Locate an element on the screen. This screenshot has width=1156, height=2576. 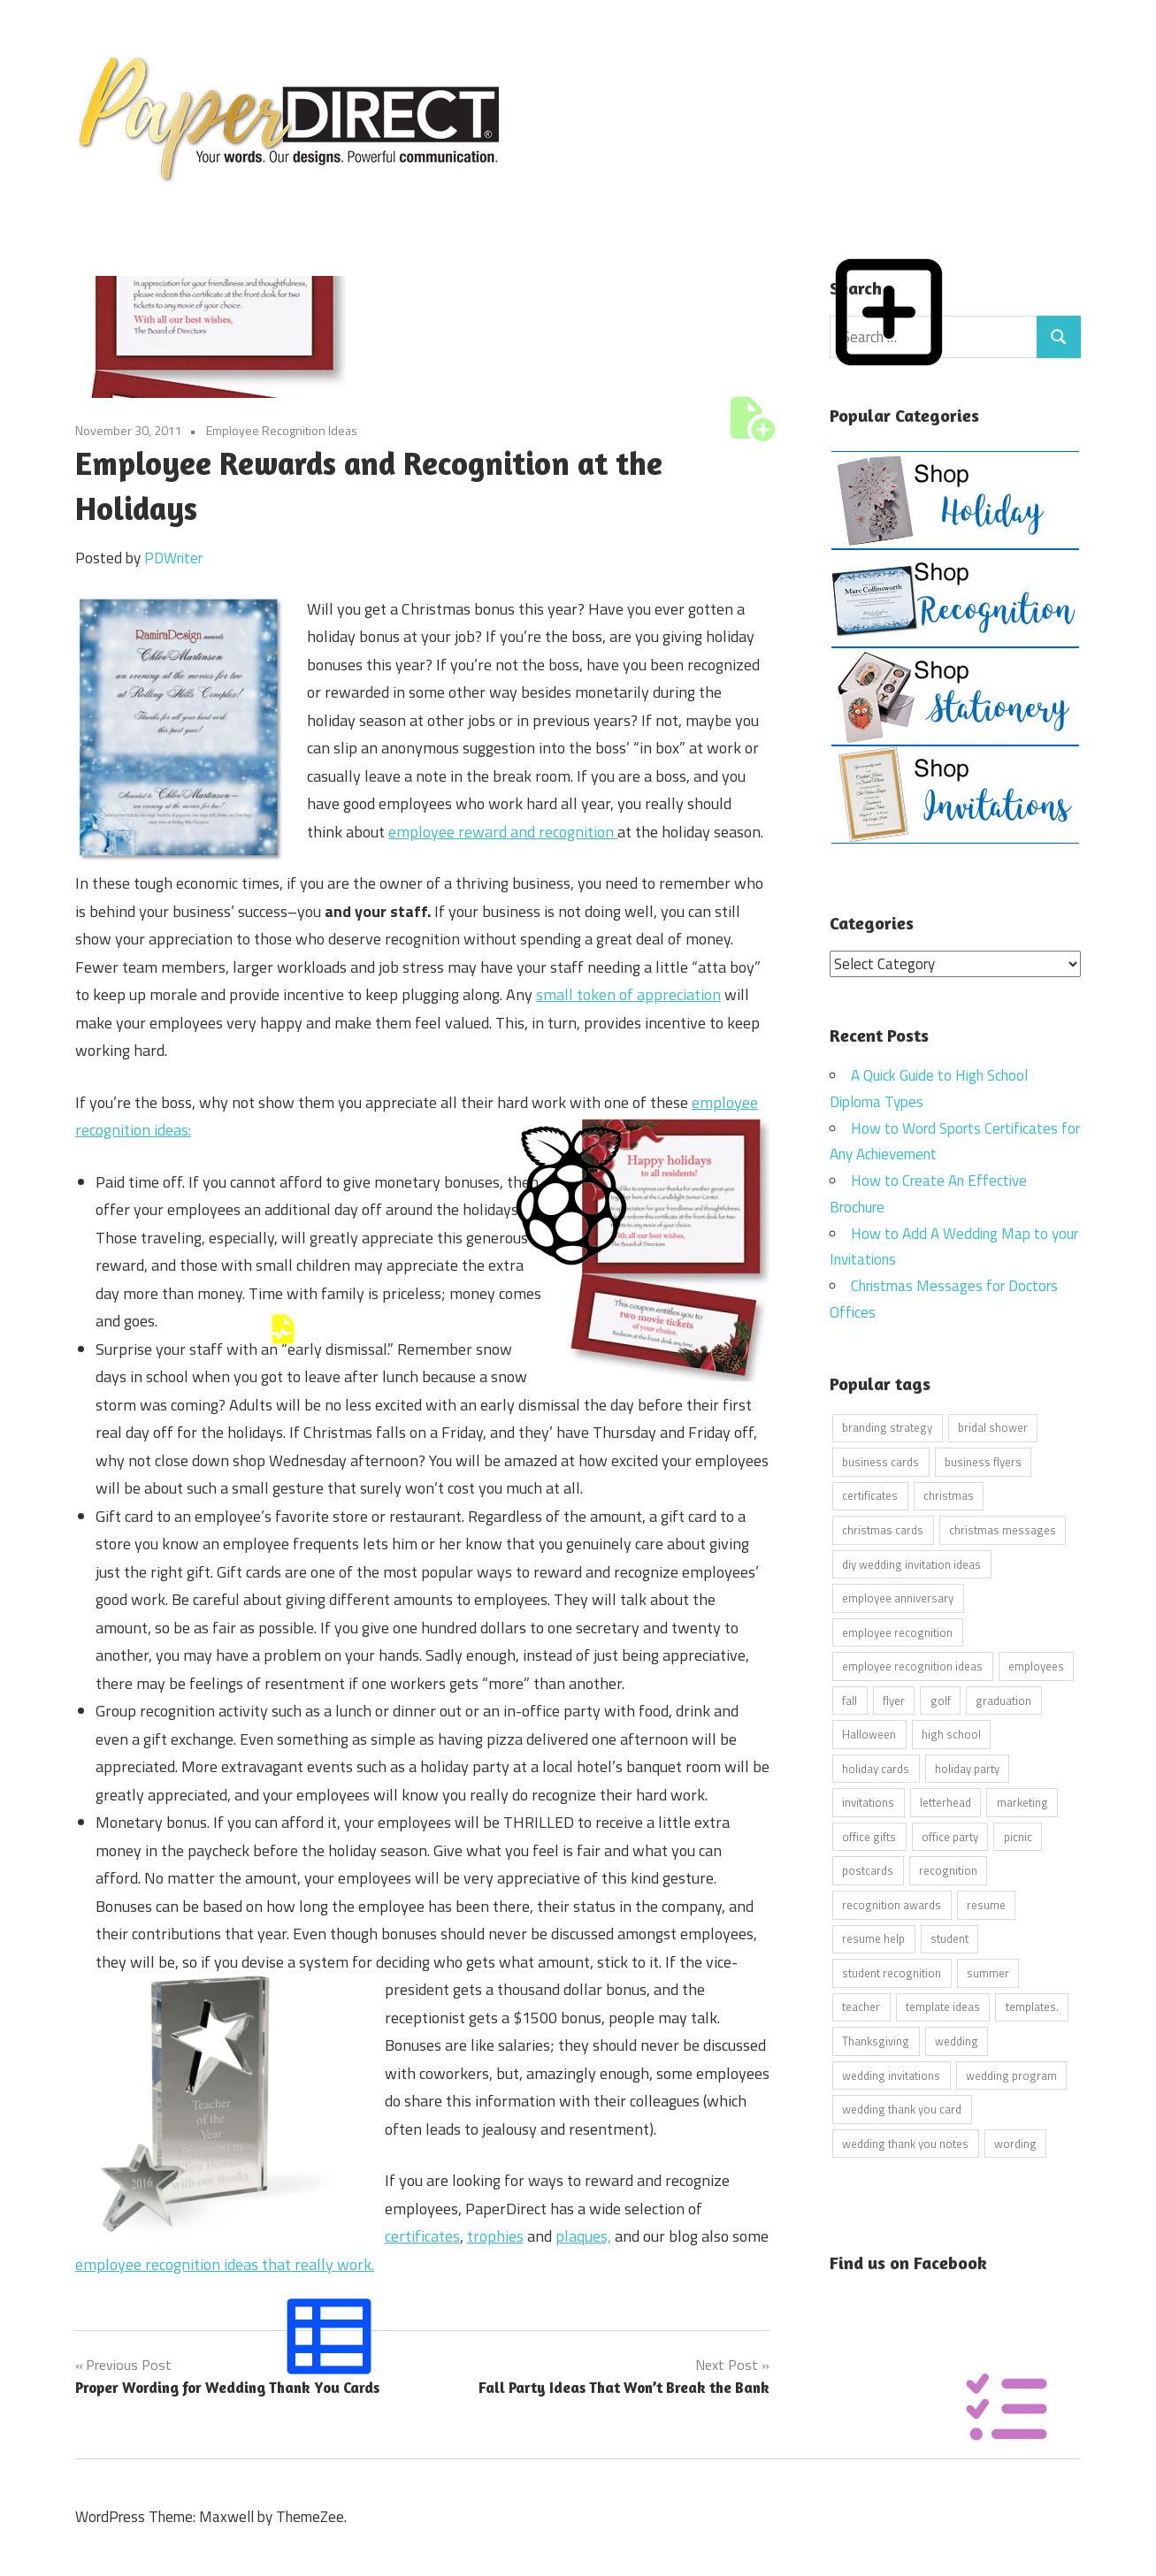
view your task checklist is located at coordinates (1007, 2409).